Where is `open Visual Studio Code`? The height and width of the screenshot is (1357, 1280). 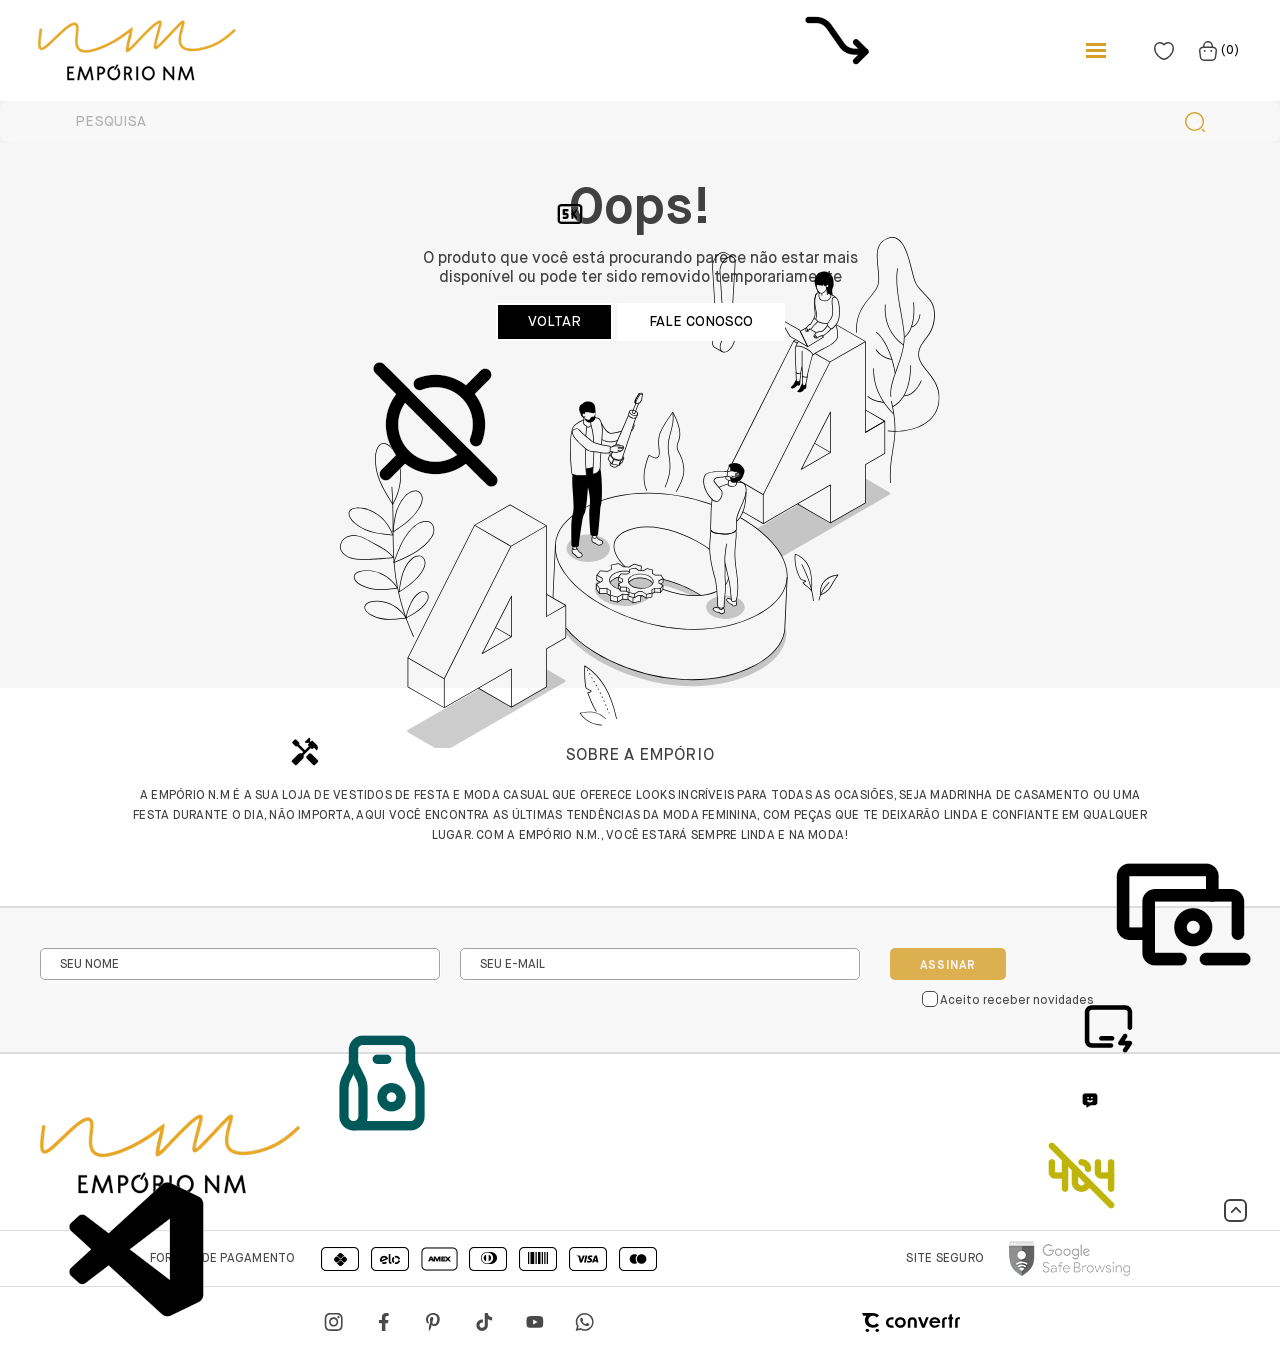
open Visual Studio Code is located at coordinates (141, 1254).